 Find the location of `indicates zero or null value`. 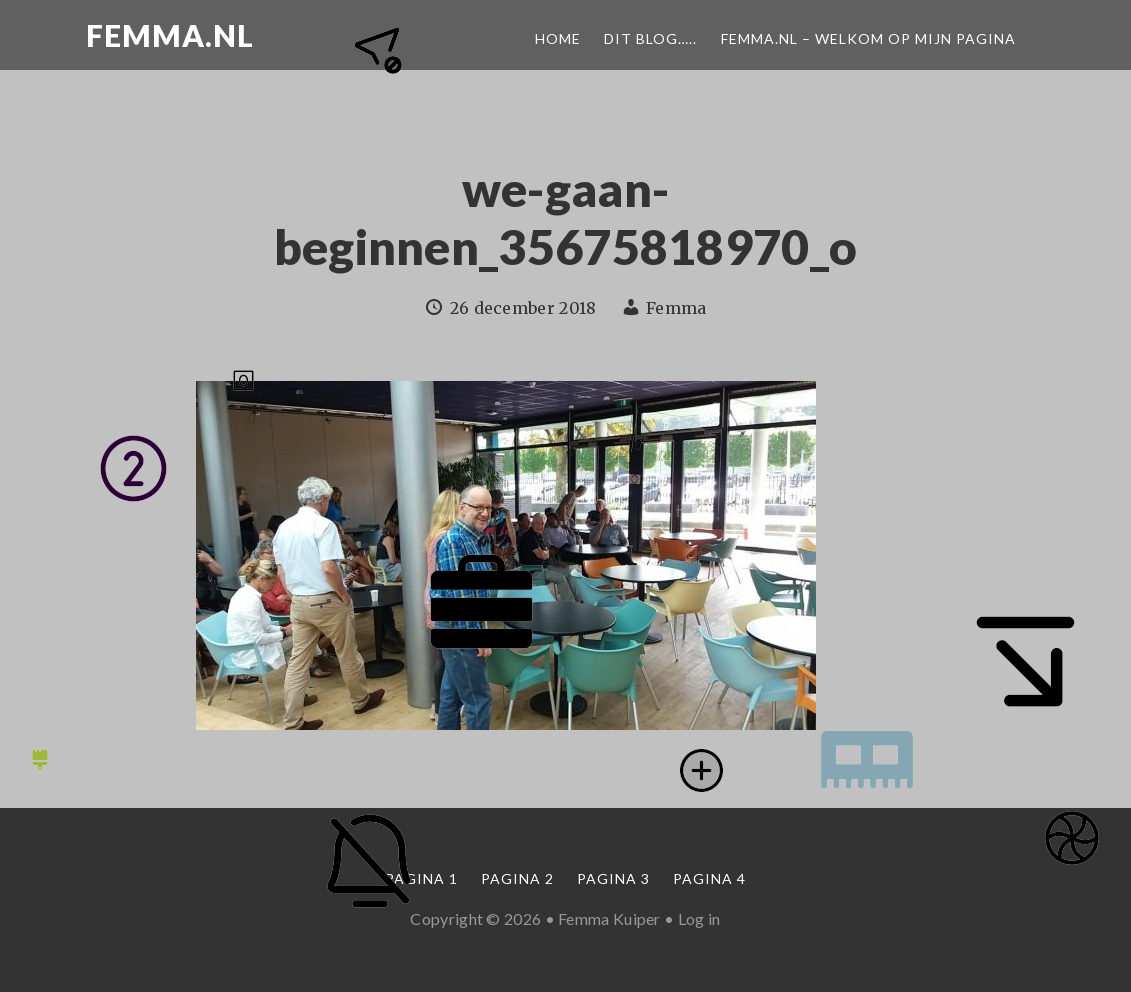

indicates zero or null value is located at coordinates (243, 380).